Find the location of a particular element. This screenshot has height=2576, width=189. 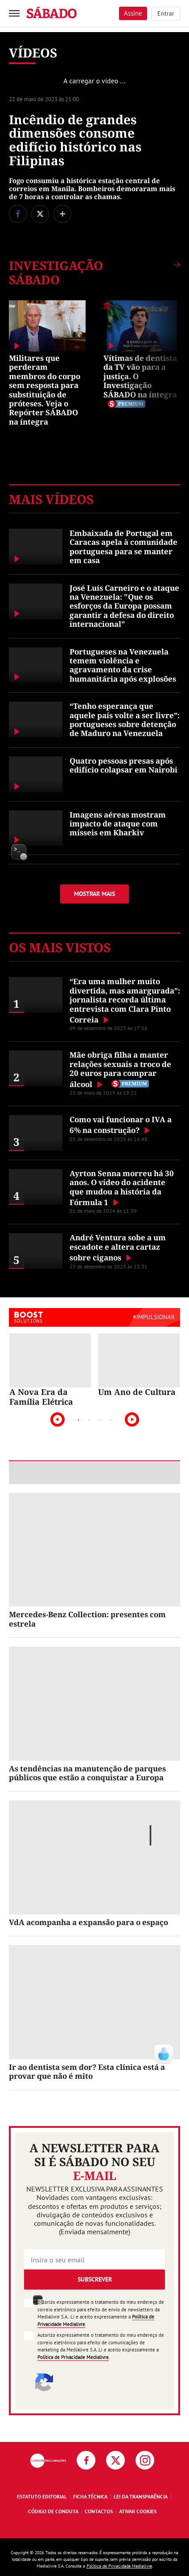

configure mail server settings is located at coordinates (38, 2300).